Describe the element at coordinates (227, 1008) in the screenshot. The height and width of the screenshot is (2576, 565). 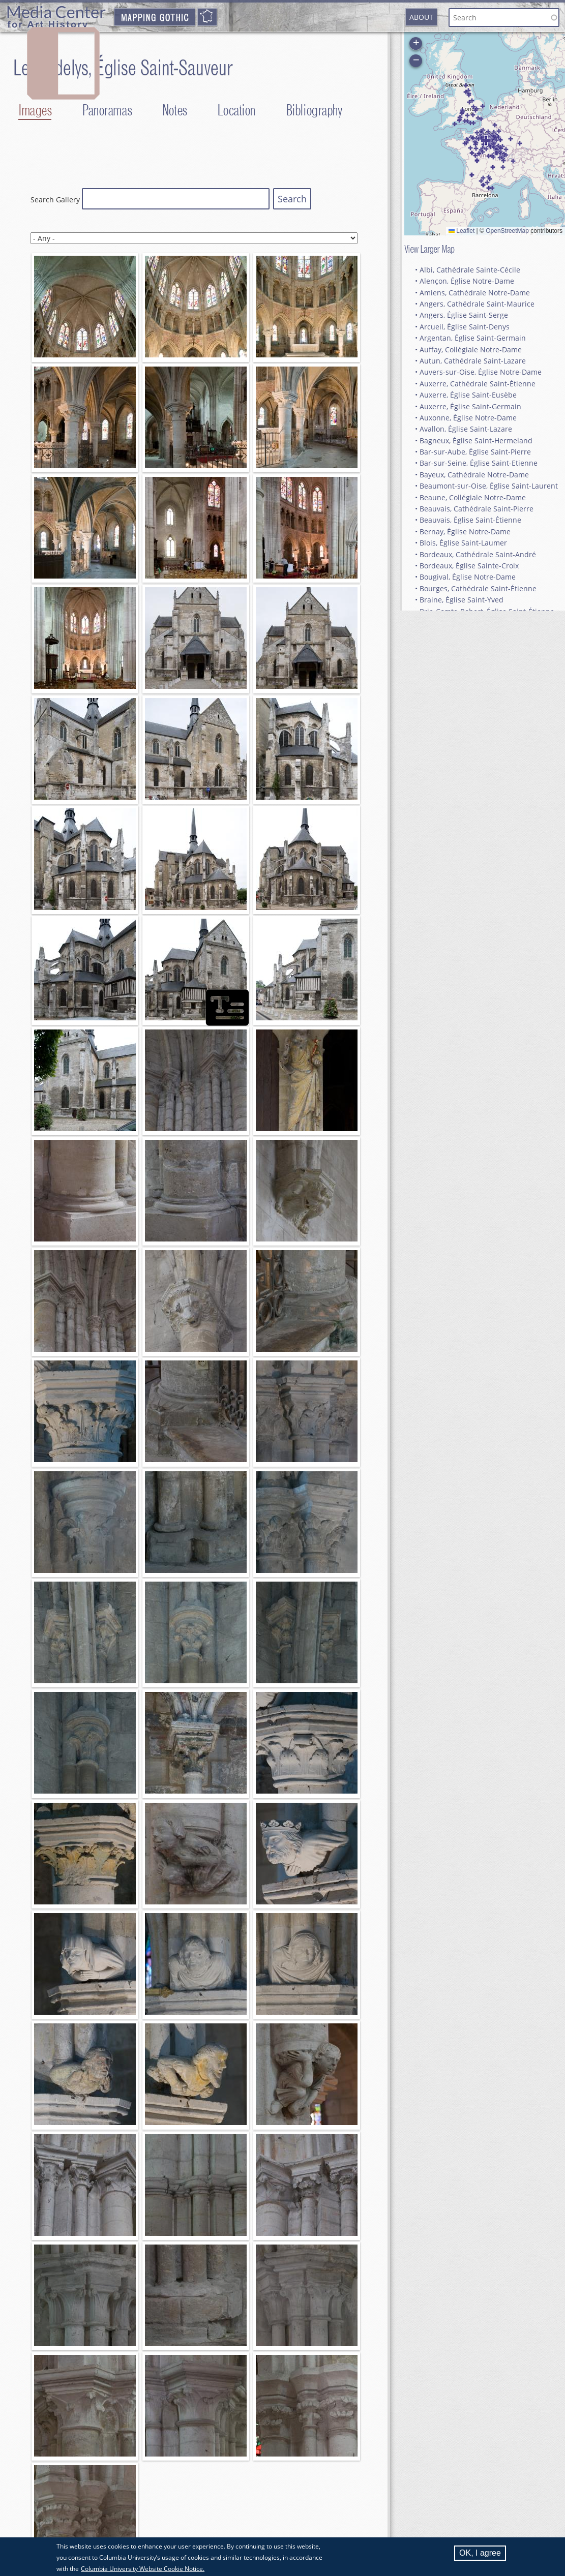
I see `read articles from The New York Times` at that location.